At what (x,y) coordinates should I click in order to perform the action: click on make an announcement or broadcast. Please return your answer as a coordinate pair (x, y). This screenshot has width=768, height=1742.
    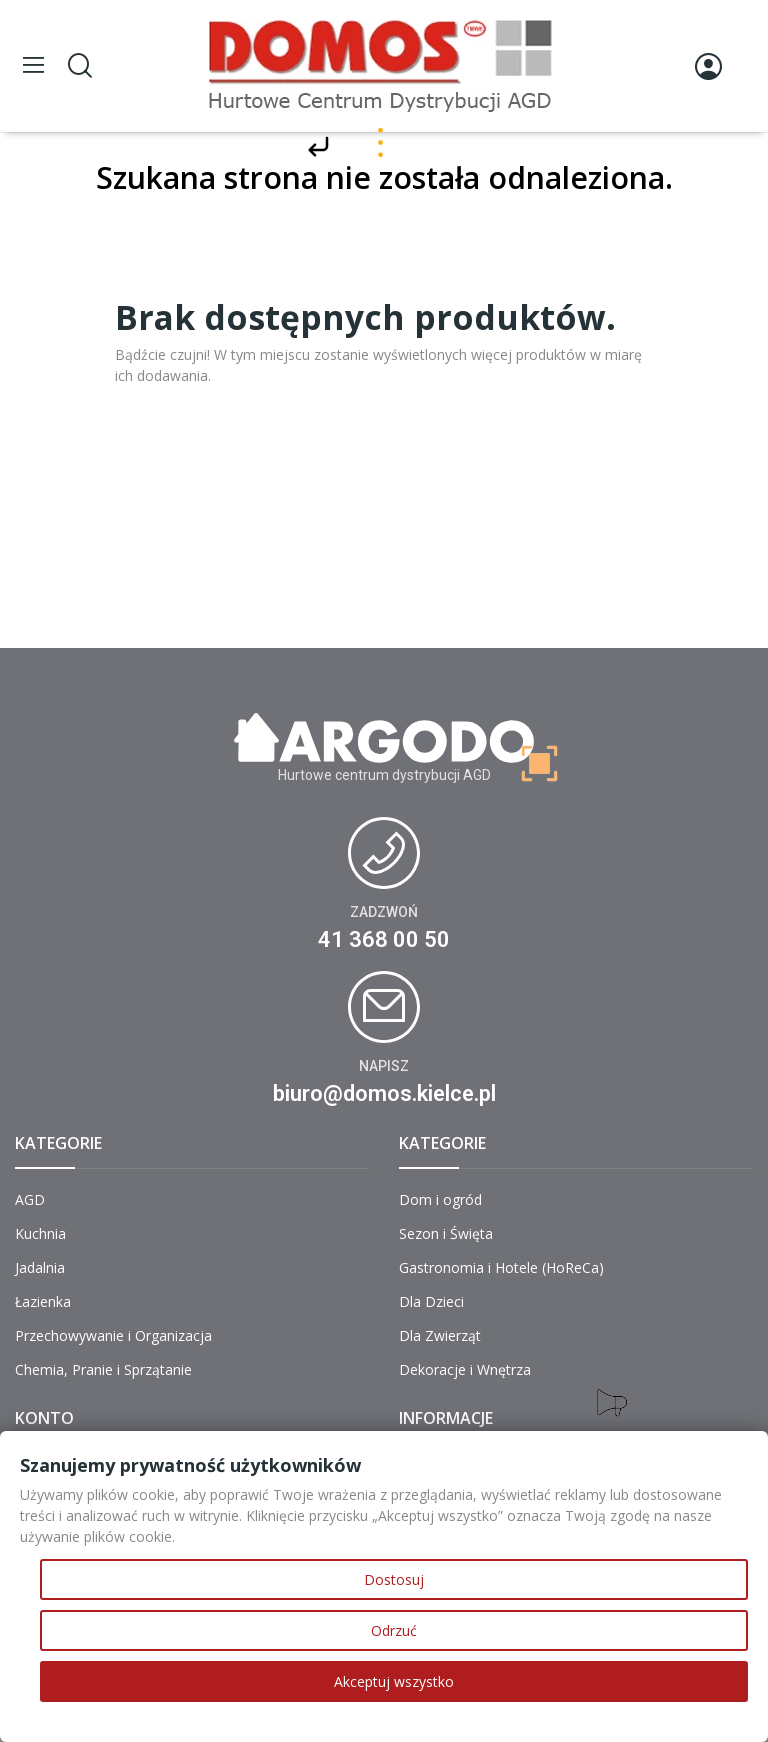
    Looking at the image, I should click on (610, 1403).